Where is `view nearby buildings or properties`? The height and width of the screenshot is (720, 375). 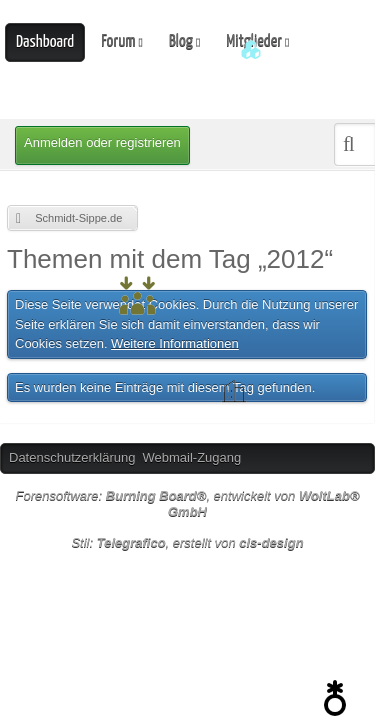 view nearby buildings or properties is located at coordinates (234, 392).